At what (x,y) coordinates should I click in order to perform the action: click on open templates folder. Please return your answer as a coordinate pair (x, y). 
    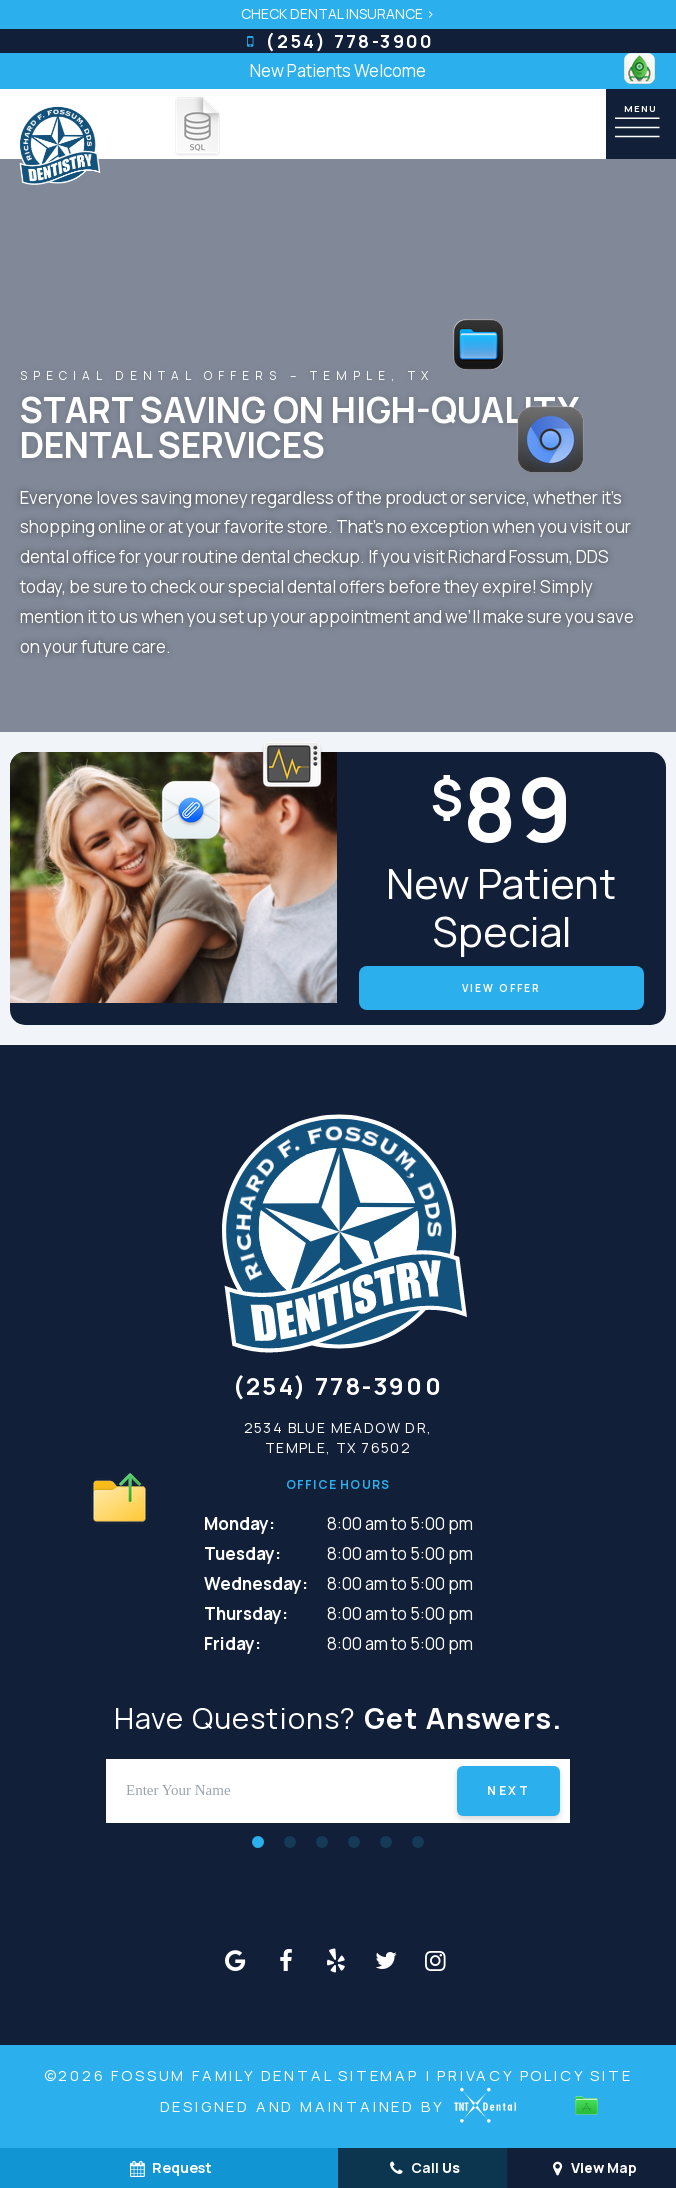
    Looking at the image, I should click on (586, 2105).